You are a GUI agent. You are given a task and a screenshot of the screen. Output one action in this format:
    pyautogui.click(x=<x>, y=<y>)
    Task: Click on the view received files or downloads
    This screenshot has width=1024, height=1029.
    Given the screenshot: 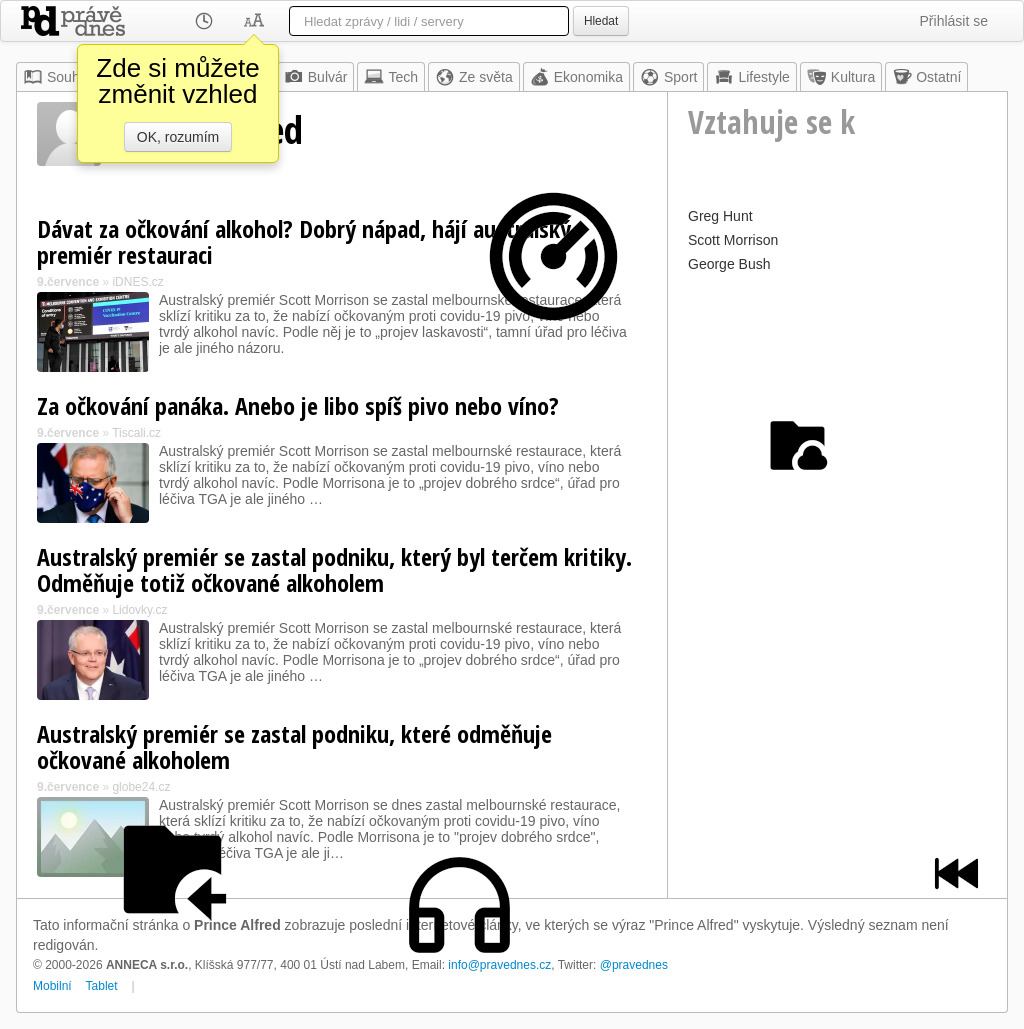 What is the action you would take?
    pyautogui.click(x=172, y=869)
    